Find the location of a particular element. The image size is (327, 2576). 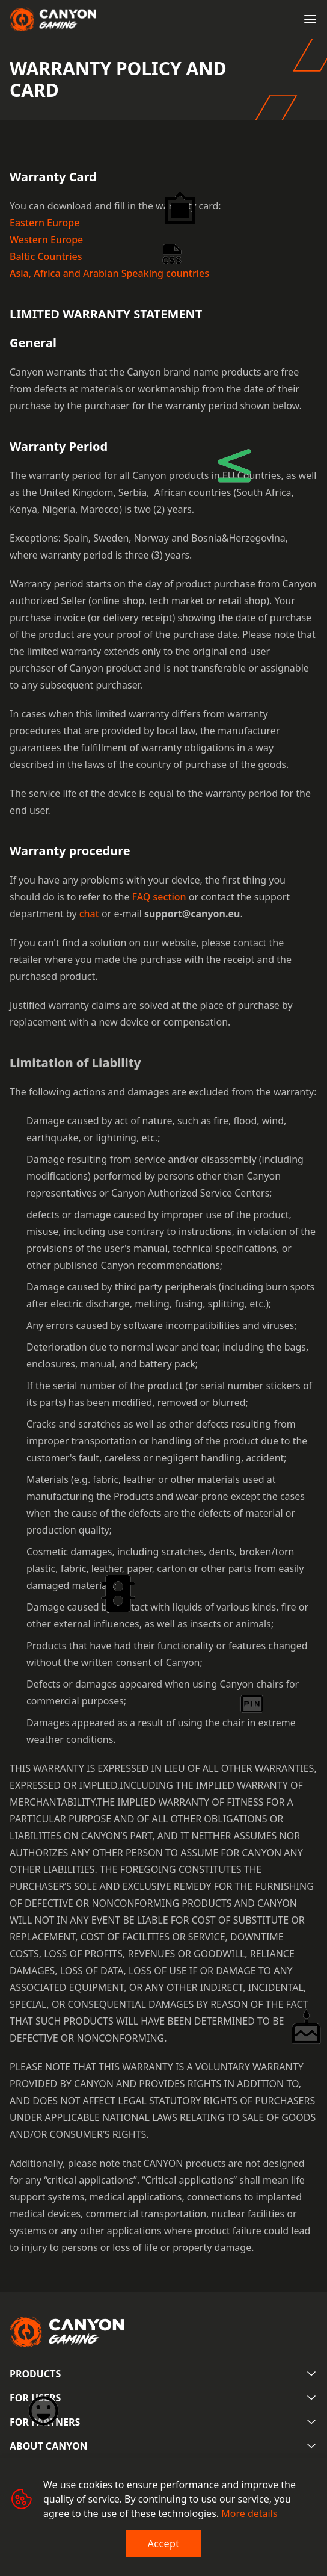

view birthday or celebration events is located at coordinates (306, 2028).